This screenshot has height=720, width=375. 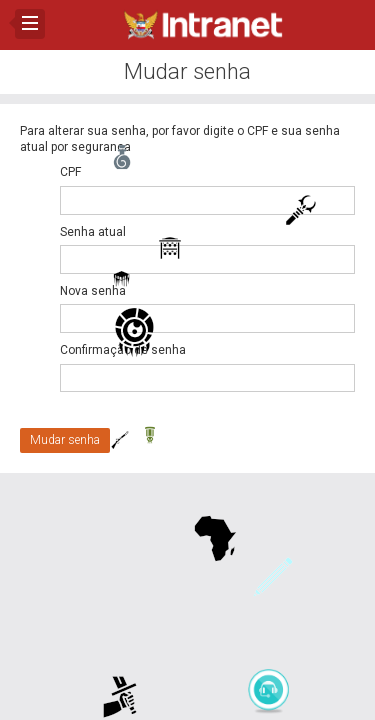 What do you see at coordinates (301, 210) in the screenshot?
I see `cast a lunar or night-themed spell` at bounding box center [301, 210].